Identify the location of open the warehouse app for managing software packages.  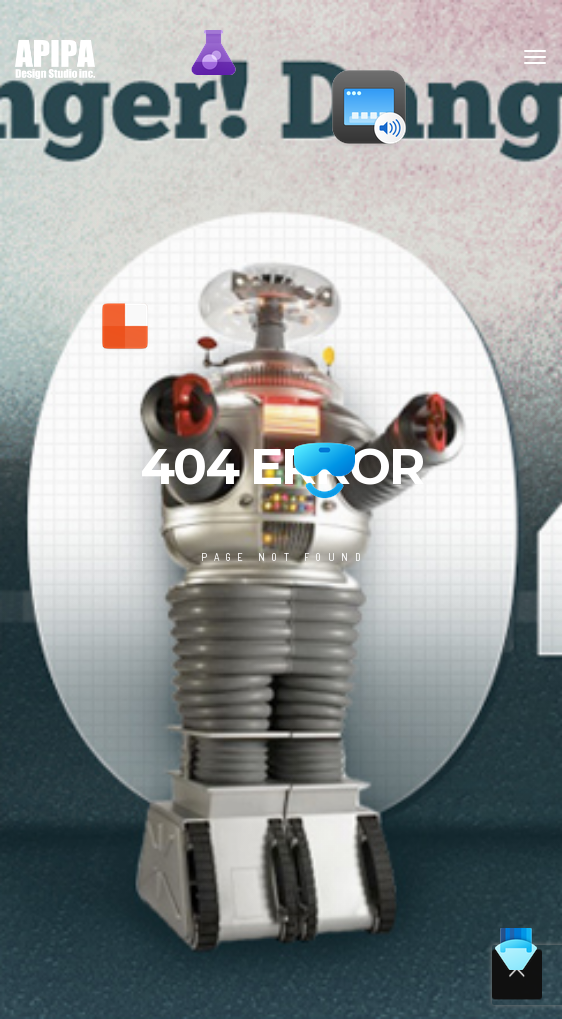
(516, 949).